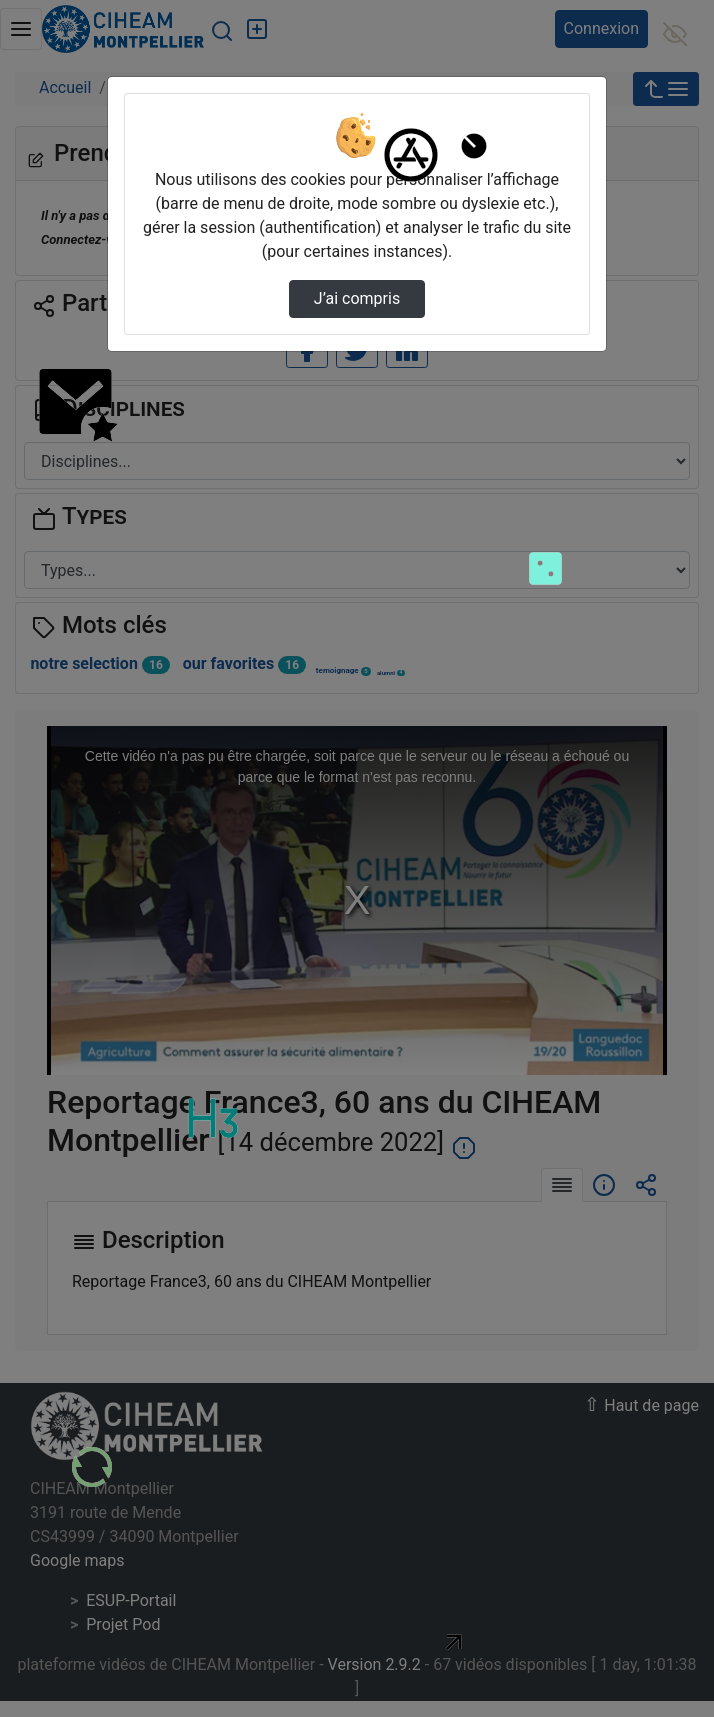 The height and width of the screenshot is (1717, 714). Describe the element at coordinates (411, 155) in the screenshot. I see `open the App Store` at that location.